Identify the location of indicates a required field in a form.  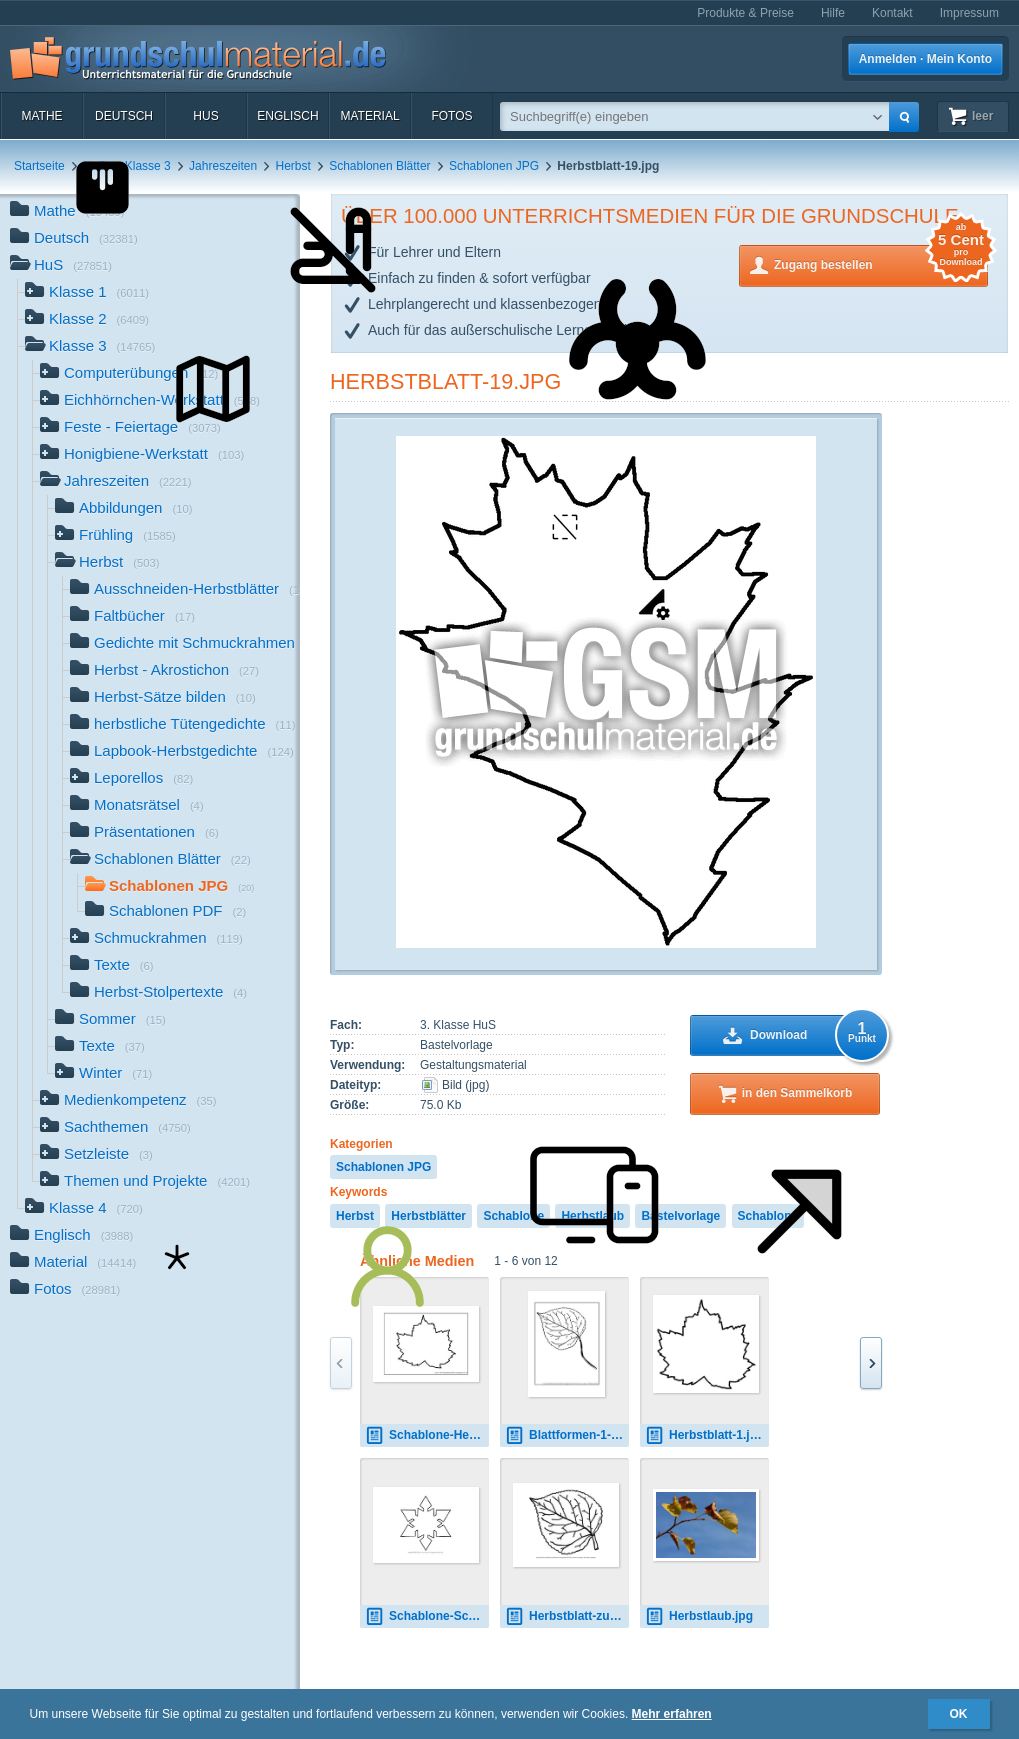
(177, 1258).